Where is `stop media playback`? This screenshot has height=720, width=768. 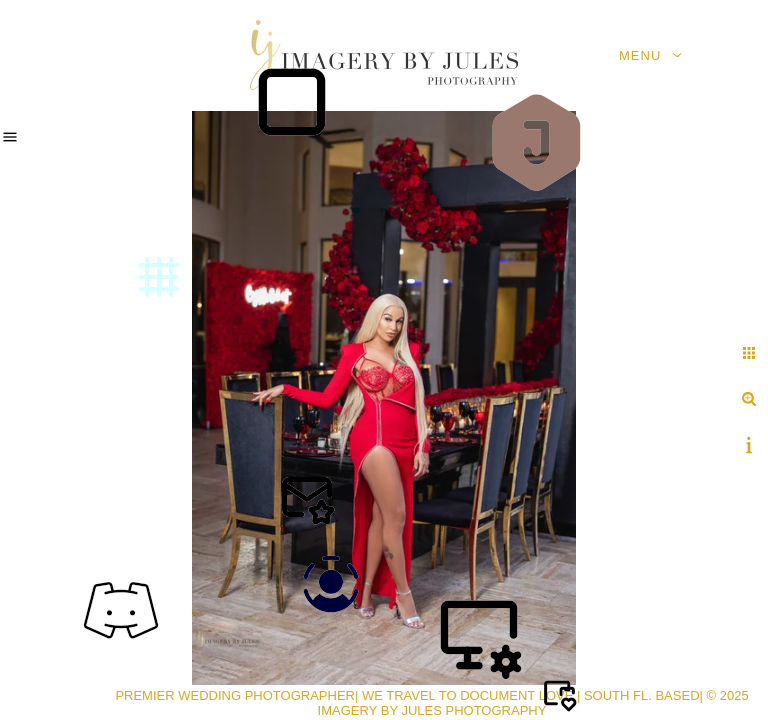 stop media playback is located at coordinates (292, 102).